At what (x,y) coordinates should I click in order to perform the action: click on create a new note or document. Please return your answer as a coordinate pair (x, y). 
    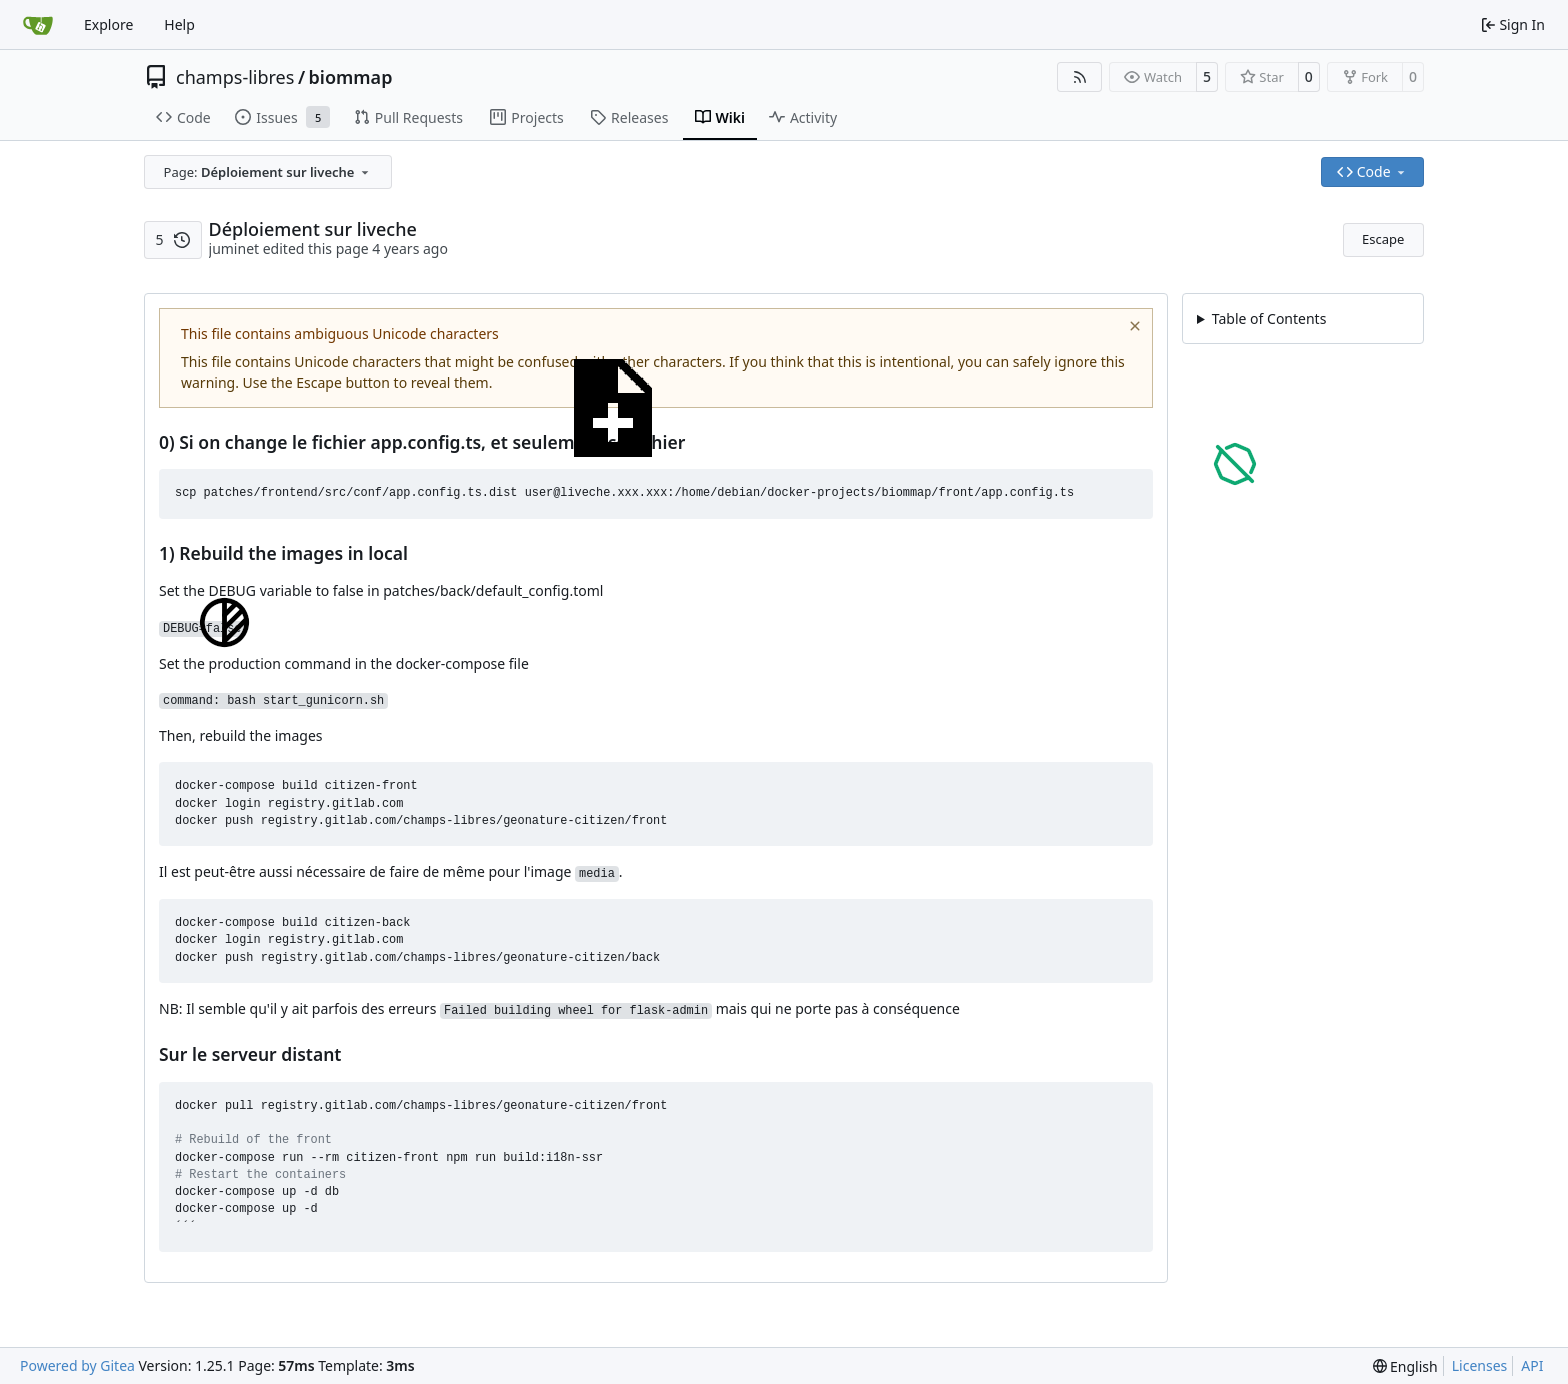
    Looking at the image, I should click on (613, 408).